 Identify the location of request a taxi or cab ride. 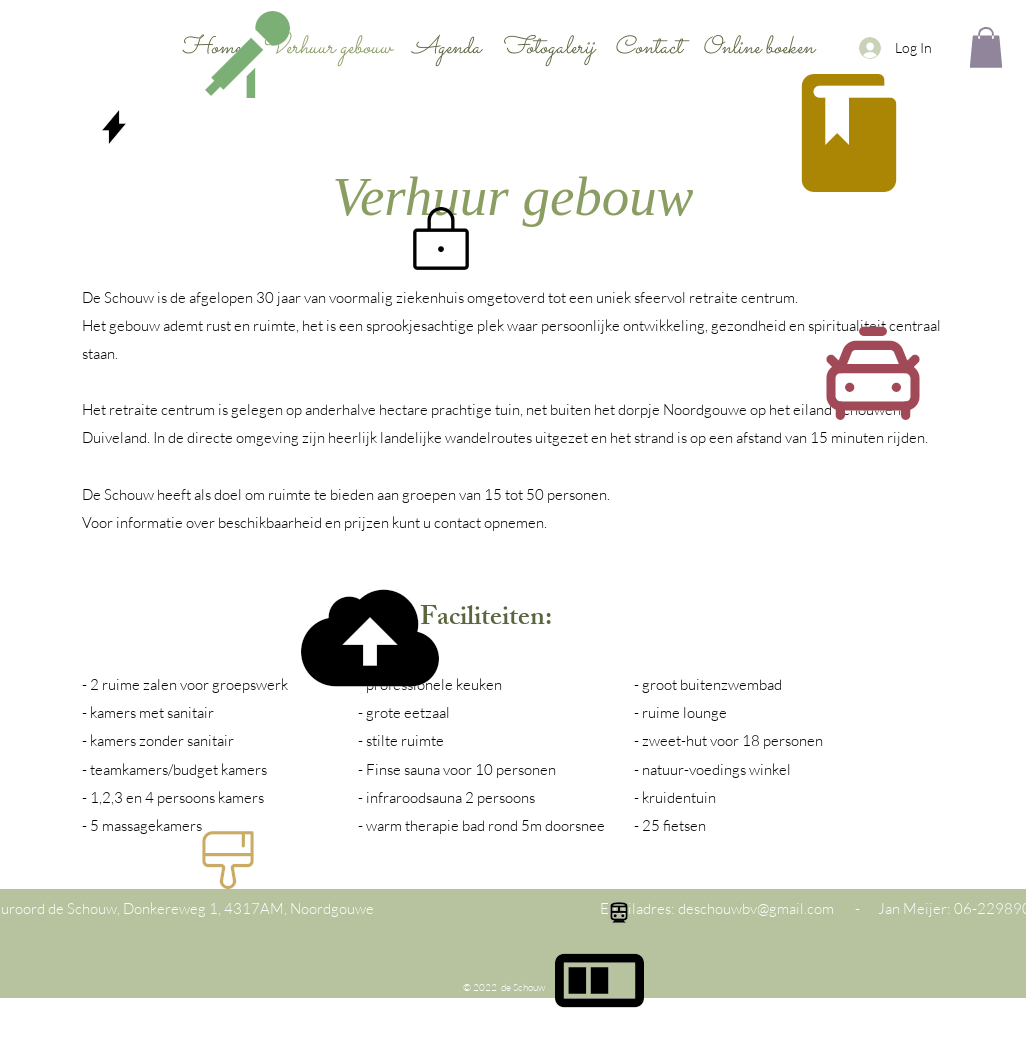
(873, 378).